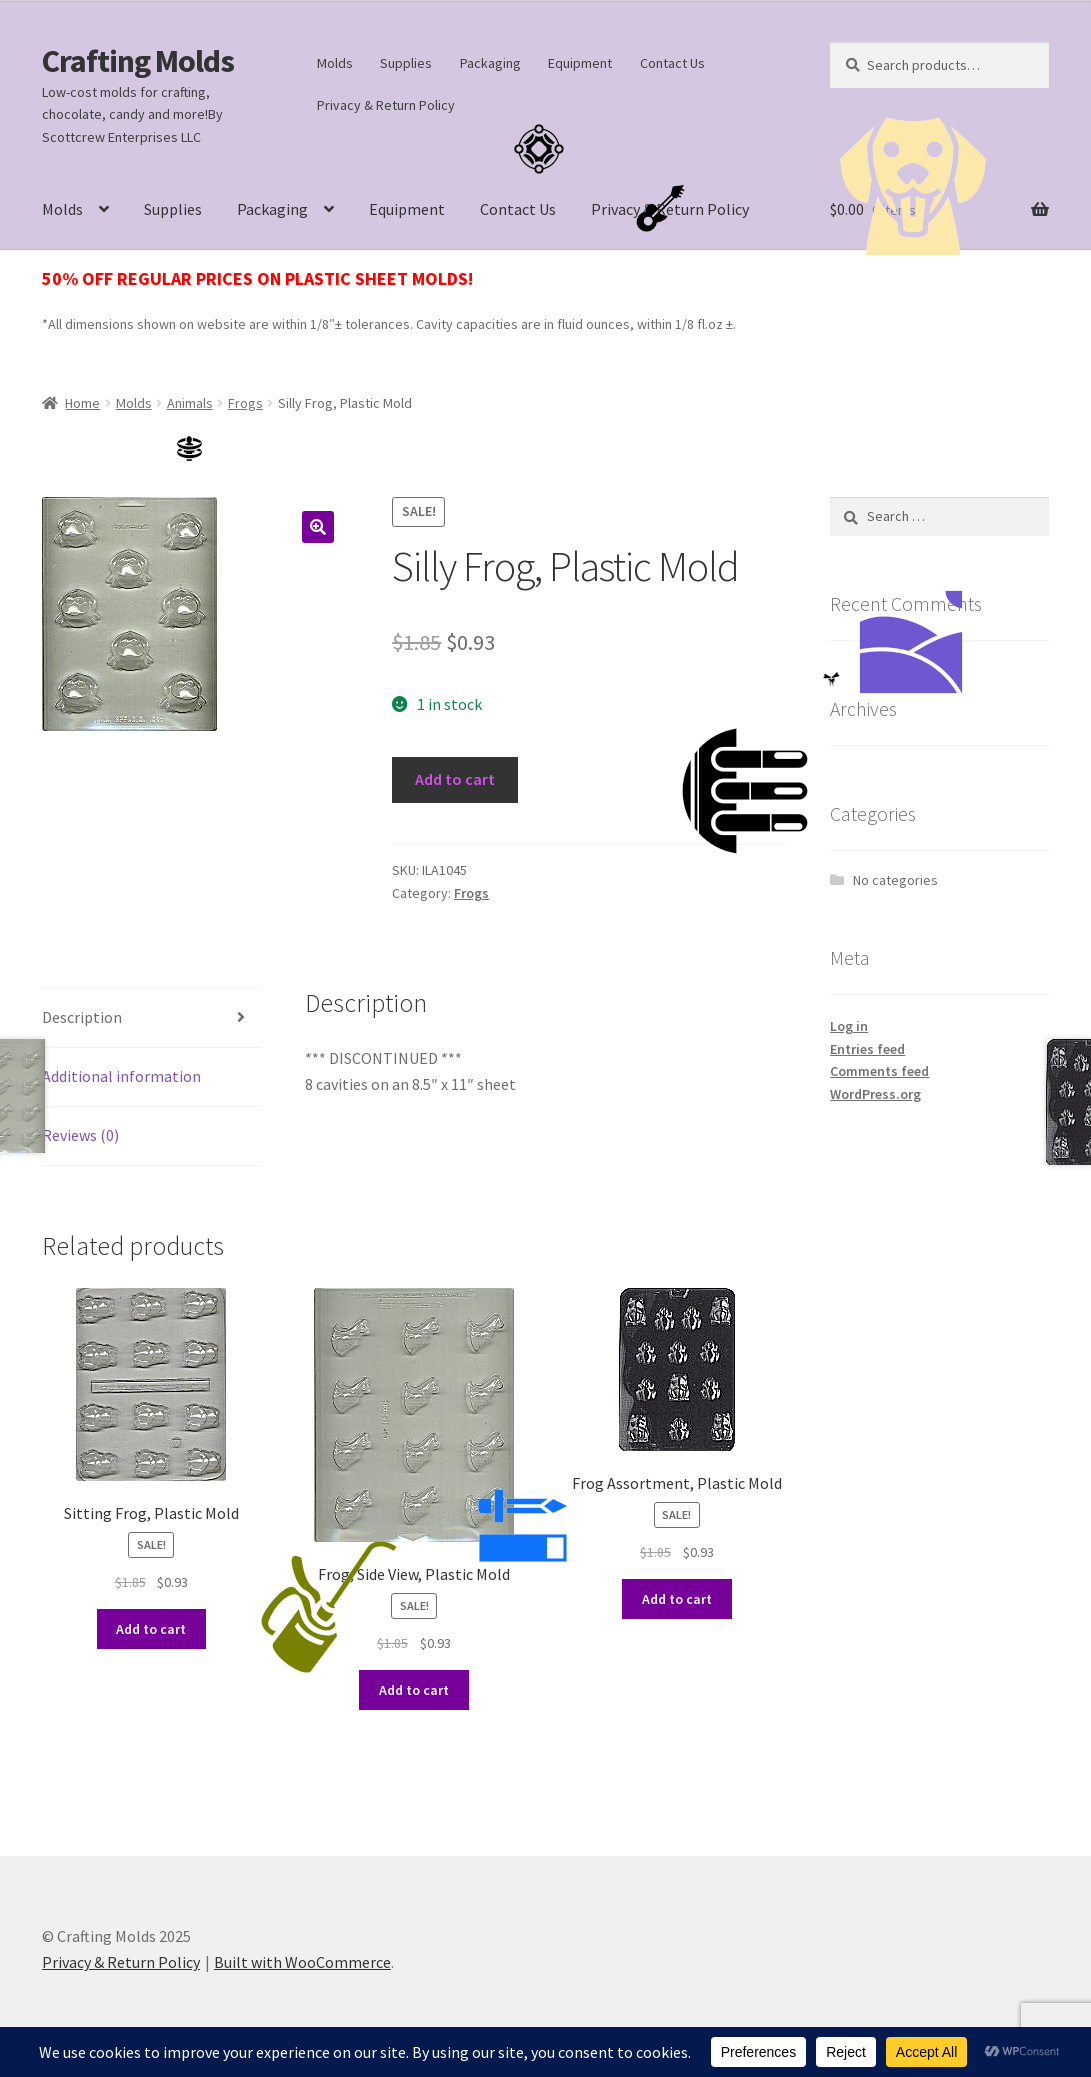 This screenshot has height=2077, width=1091. I want to click on view pet profile or pet-related features, so click(913, 183).